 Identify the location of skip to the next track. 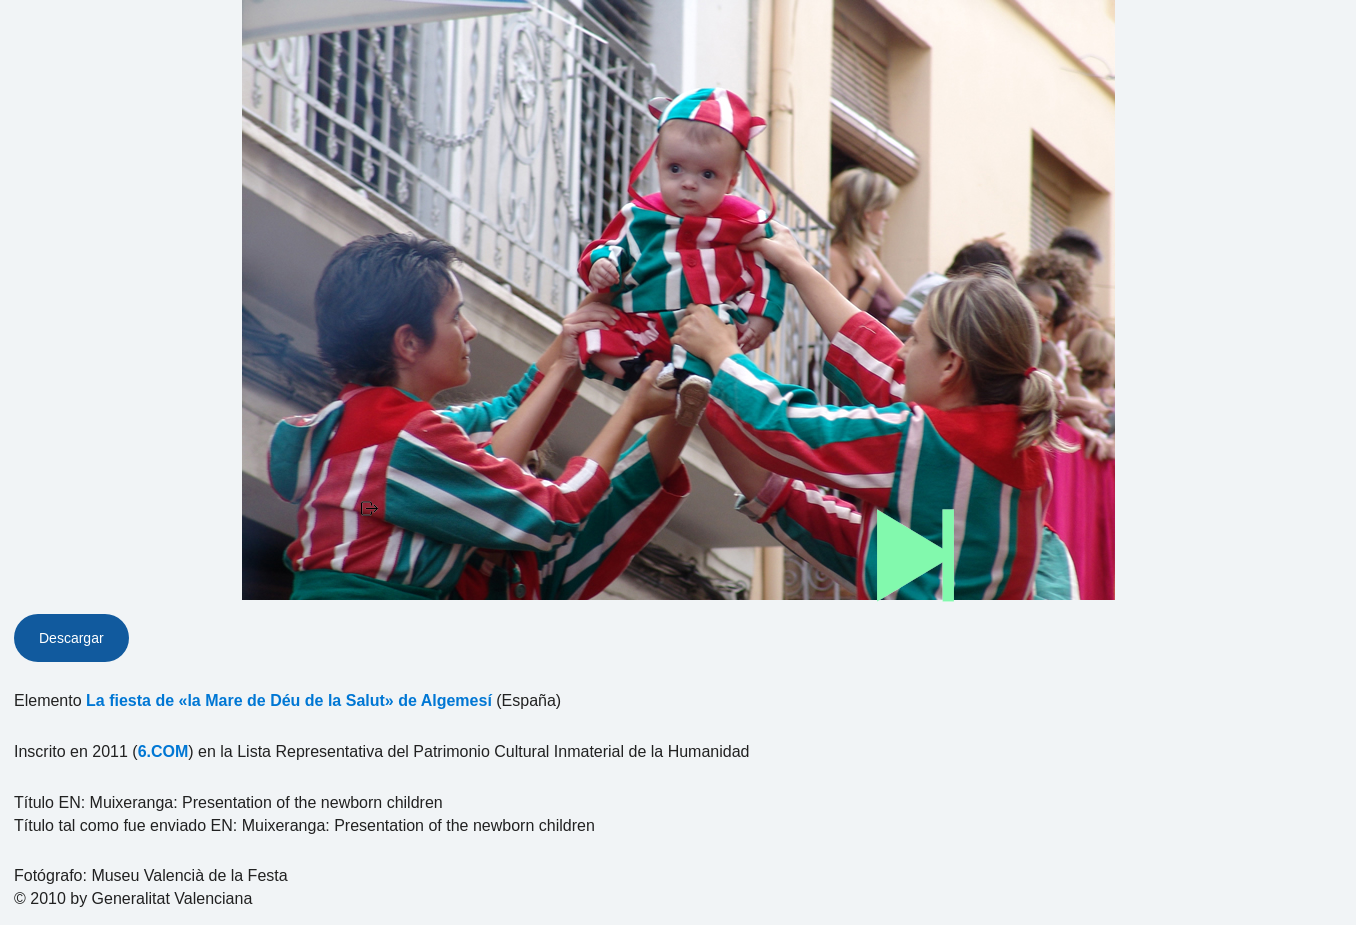
(915, 555).